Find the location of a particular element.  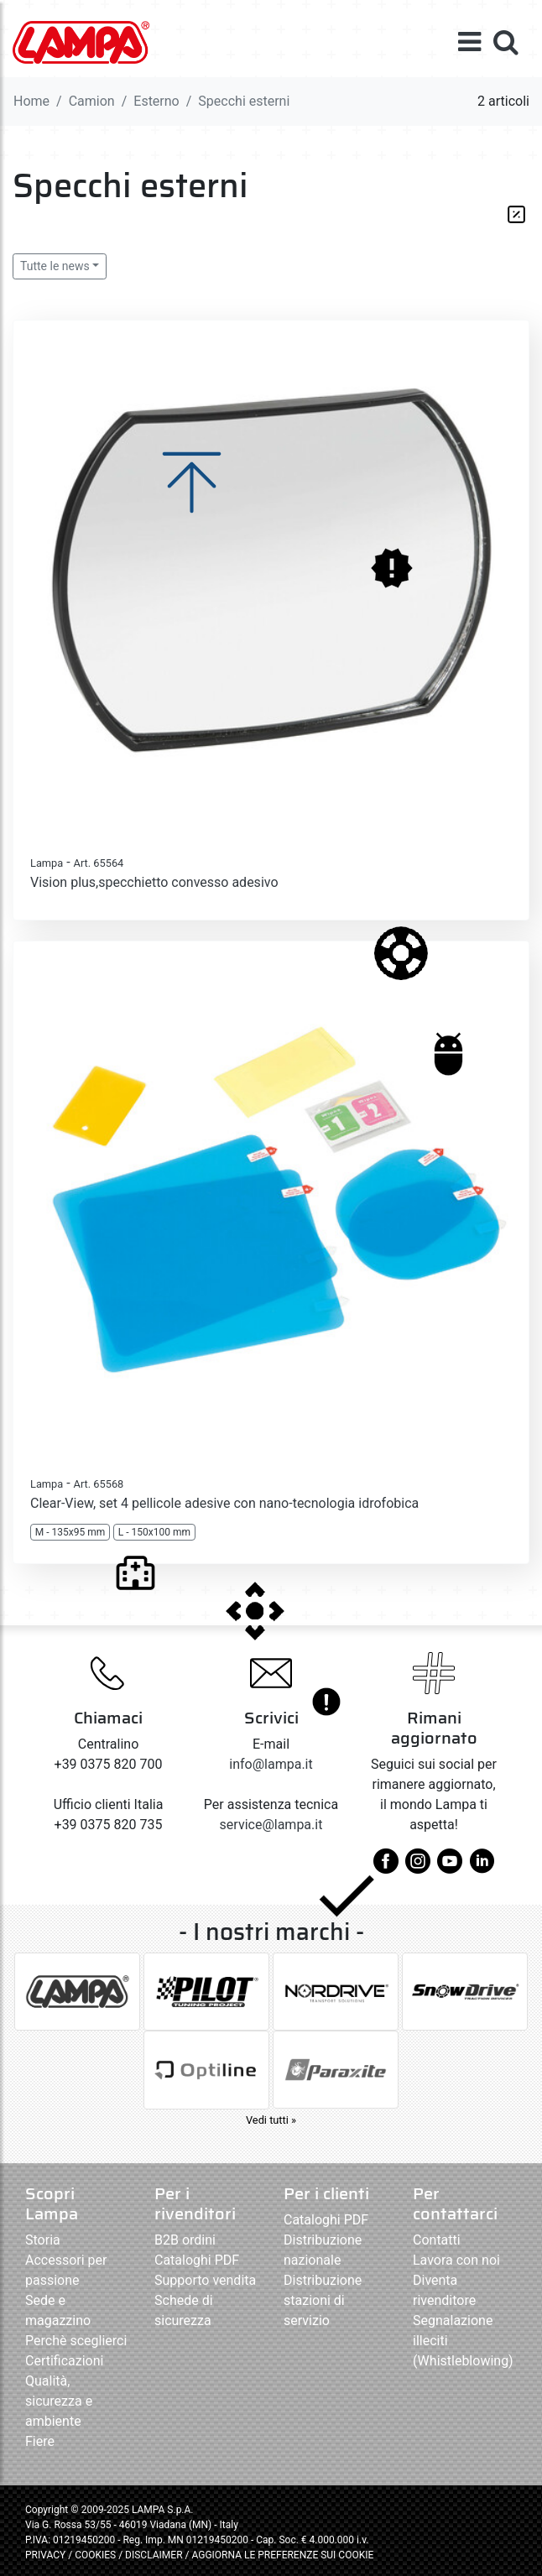

view or apply a discount is located at coordinates (516, 214).